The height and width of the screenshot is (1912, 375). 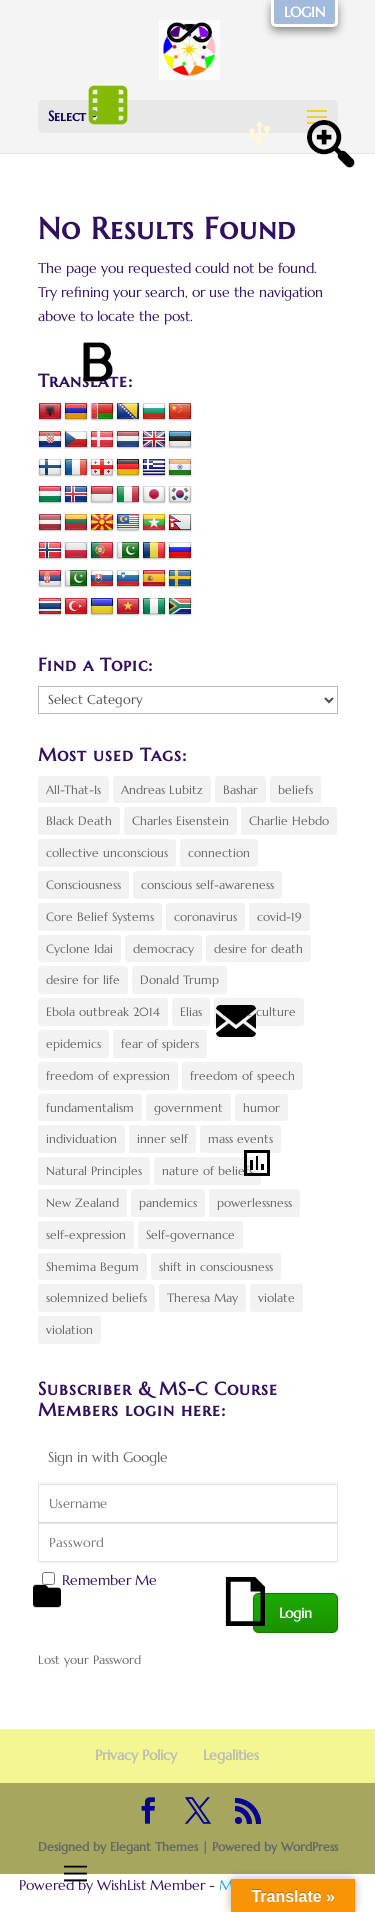 What do you see at coordinates (257, 1163) in the screenshot?
I see `insert a chart or graph into a document` at bounding box center [257, 1163].